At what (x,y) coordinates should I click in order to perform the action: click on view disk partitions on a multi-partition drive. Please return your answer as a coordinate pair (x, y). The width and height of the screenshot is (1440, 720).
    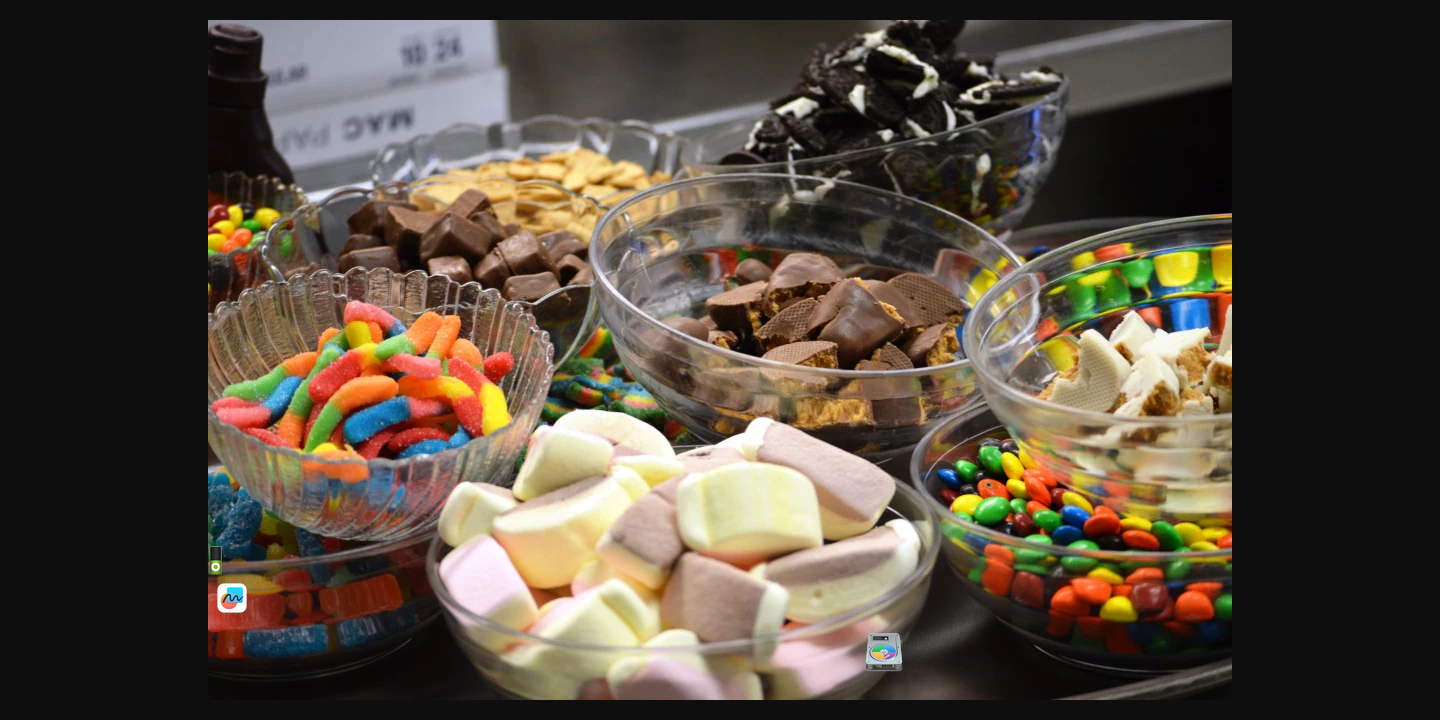
    Looking at the image, I should click on (884, 652).